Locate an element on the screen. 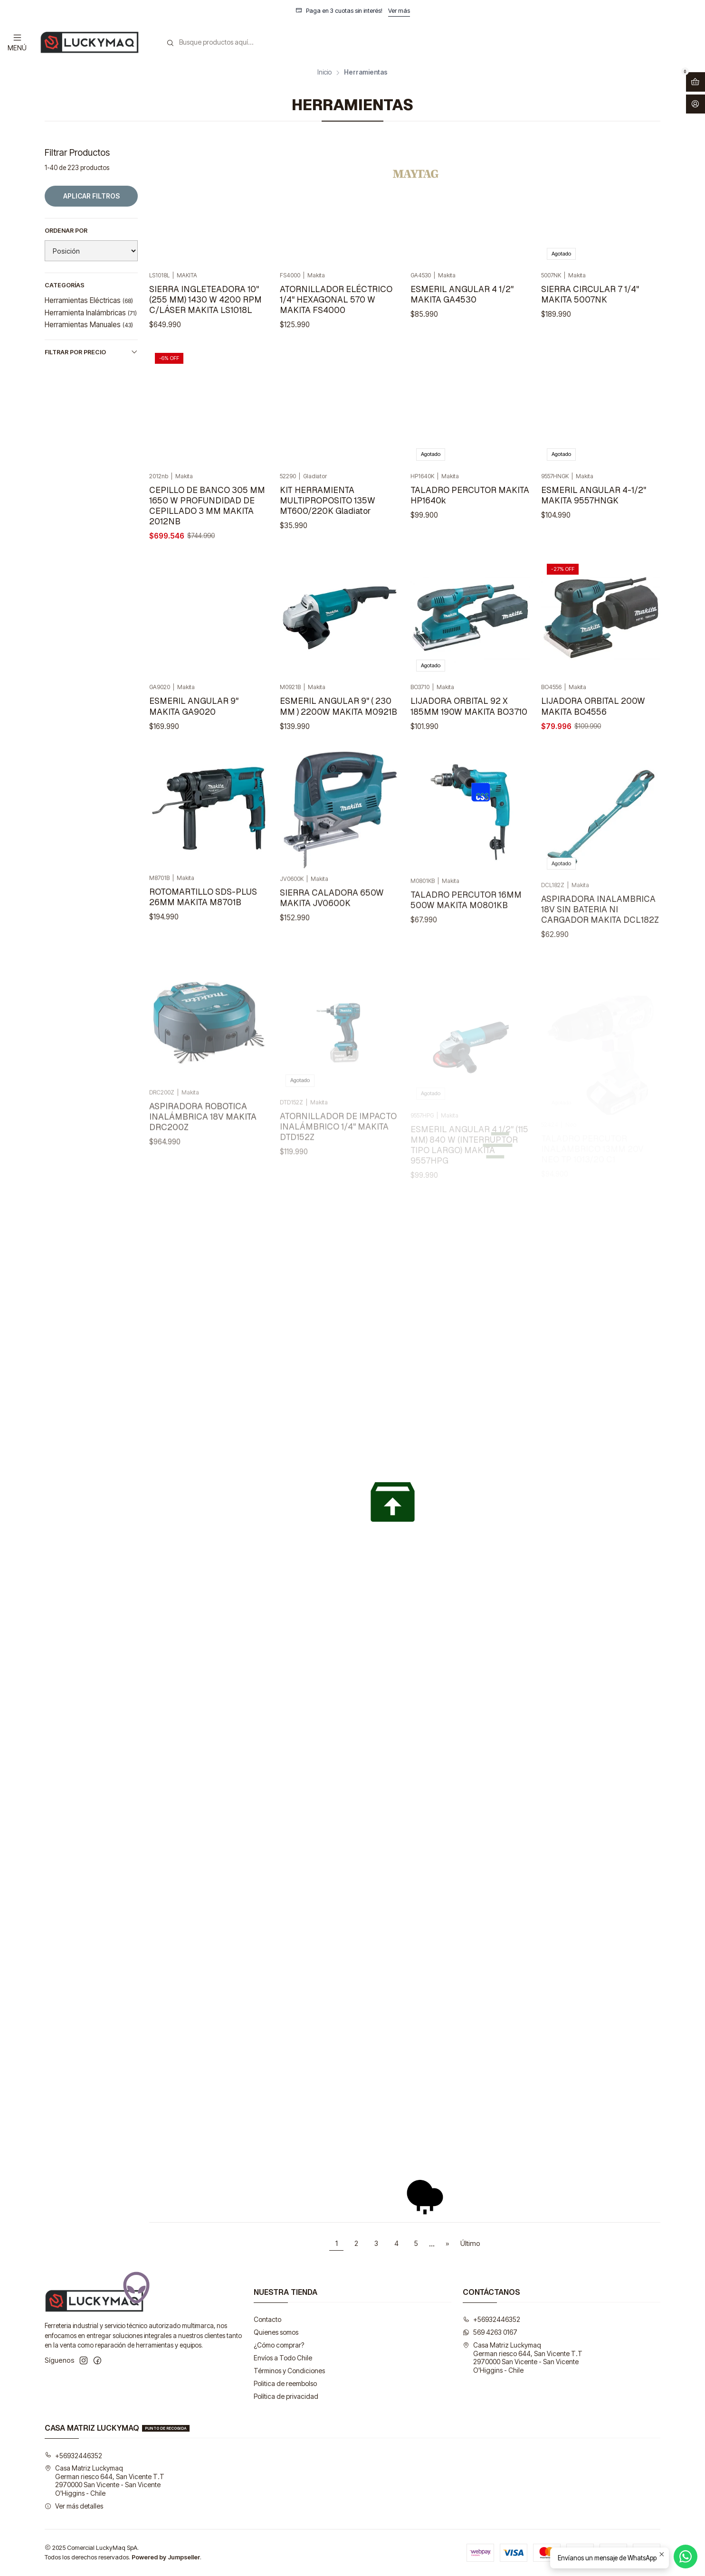 The image size is (705, 2576). indicates sci-fi or extraterrestrial content is located at coordinates (136, 2287).